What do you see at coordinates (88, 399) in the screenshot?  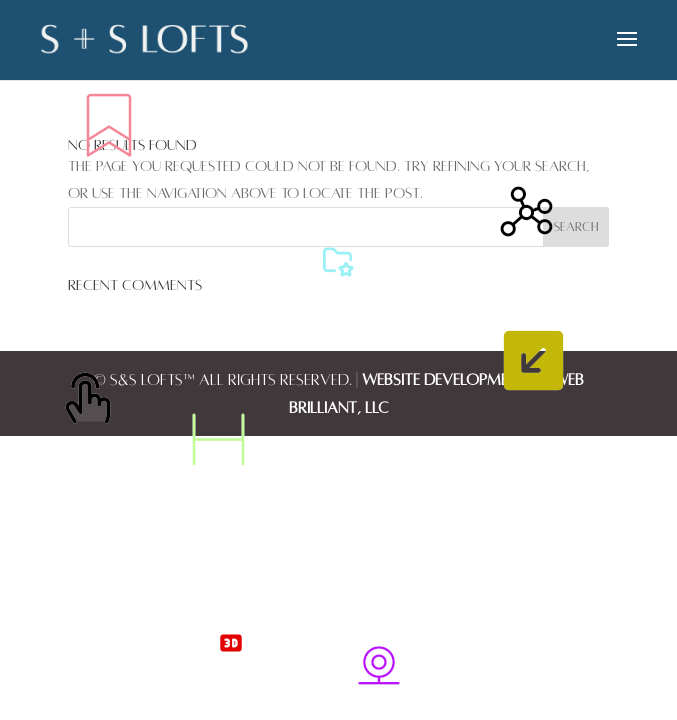 I see `tap to interact with this element` at bounding box center [88, 399].